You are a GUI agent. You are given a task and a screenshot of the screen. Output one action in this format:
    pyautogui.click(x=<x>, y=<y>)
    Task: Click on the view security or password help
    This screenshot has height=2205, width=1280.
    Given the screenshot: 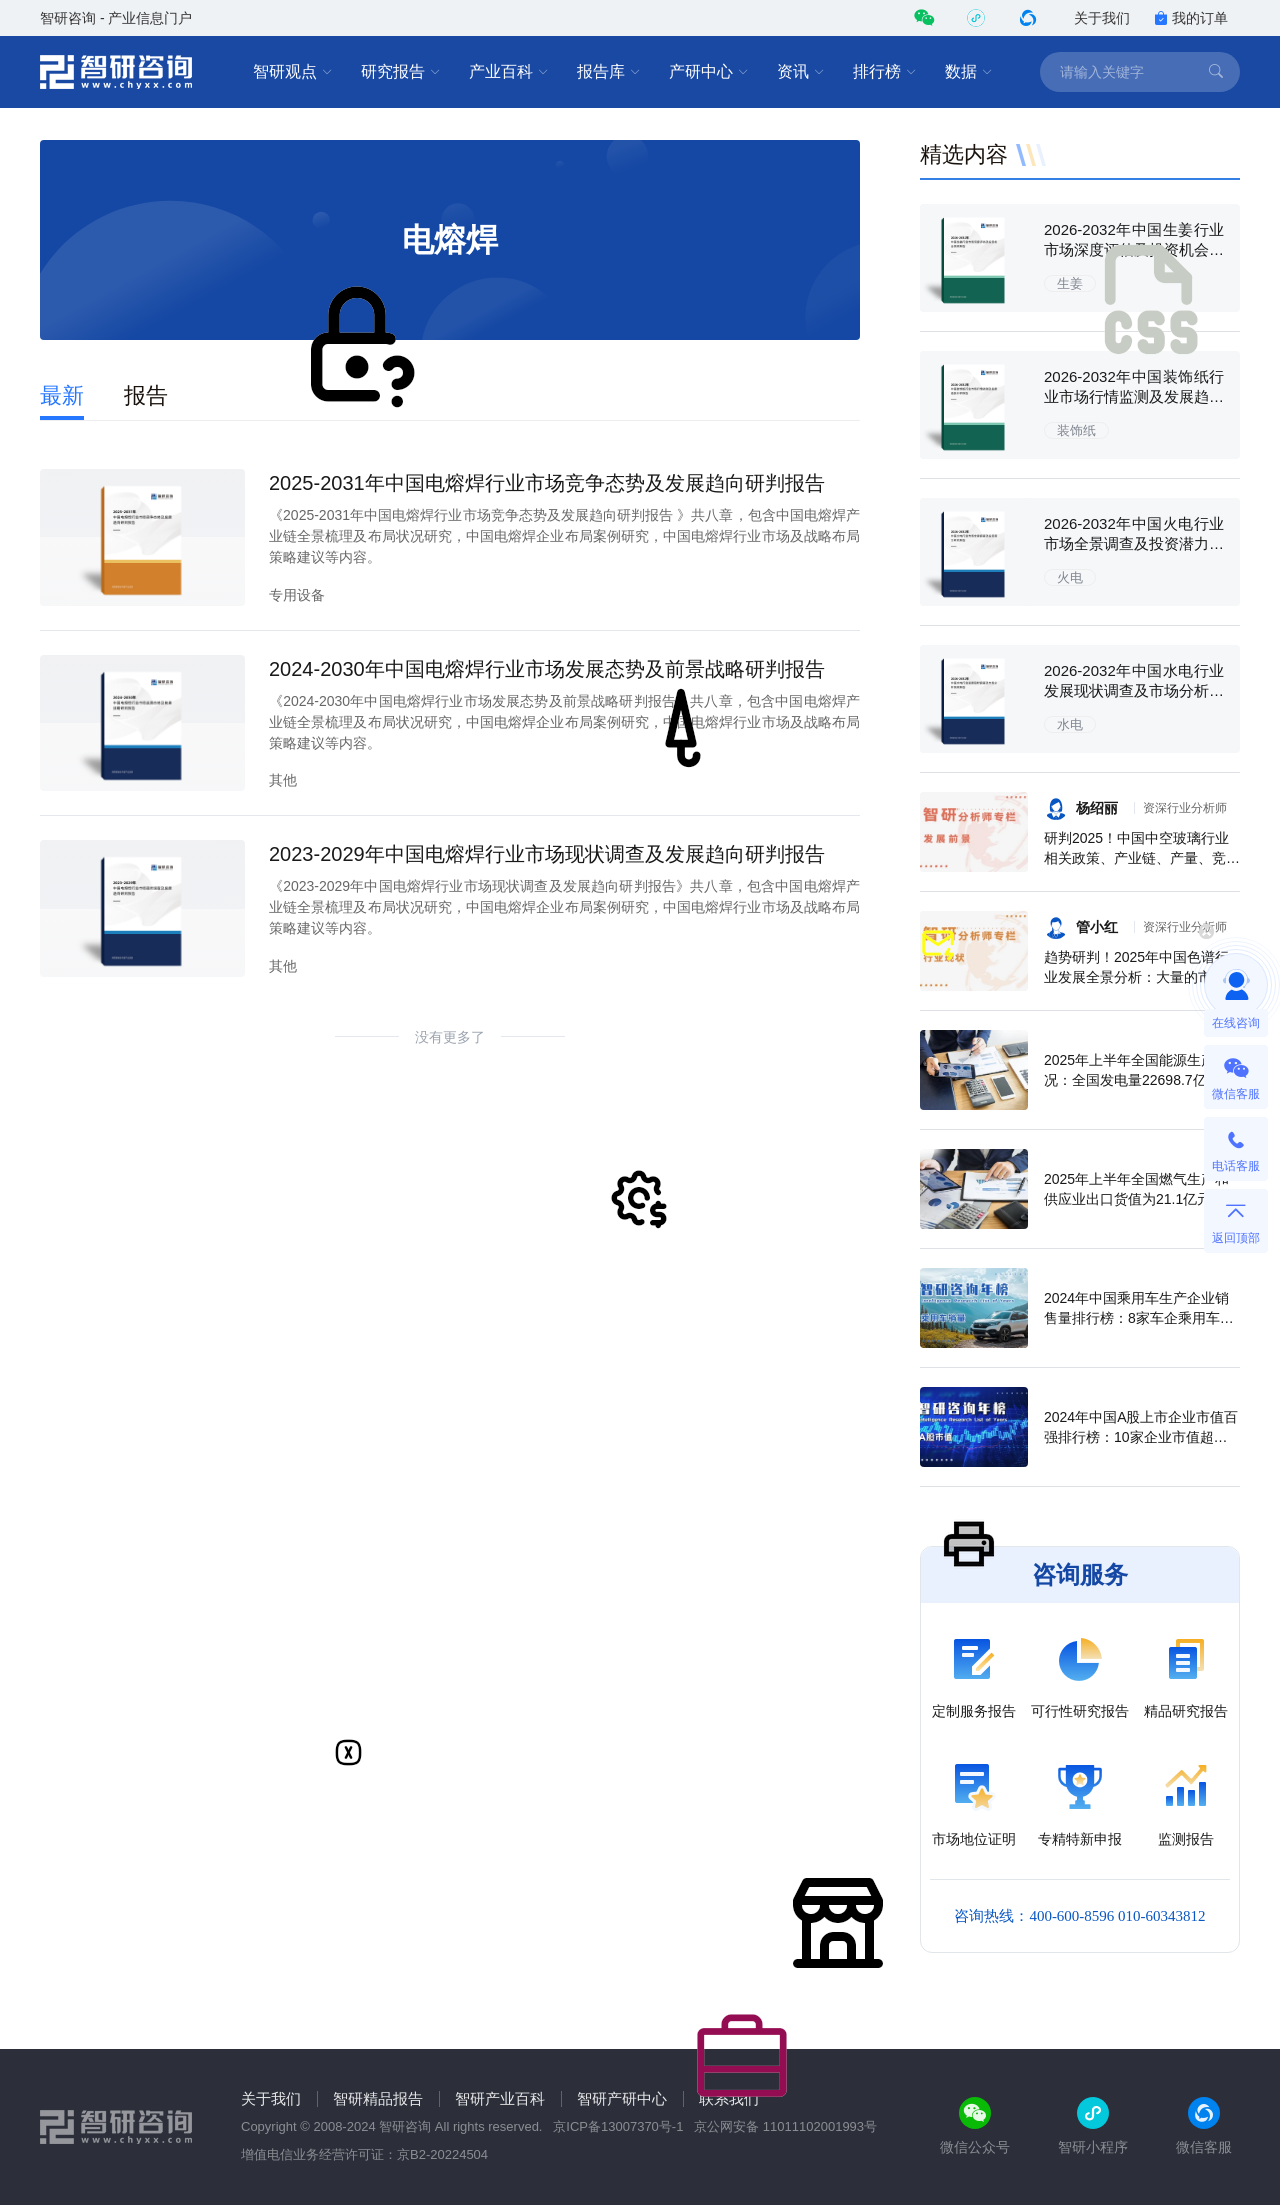 What is the action you would take?
    pyautogui.click(x=357, y=344)
    